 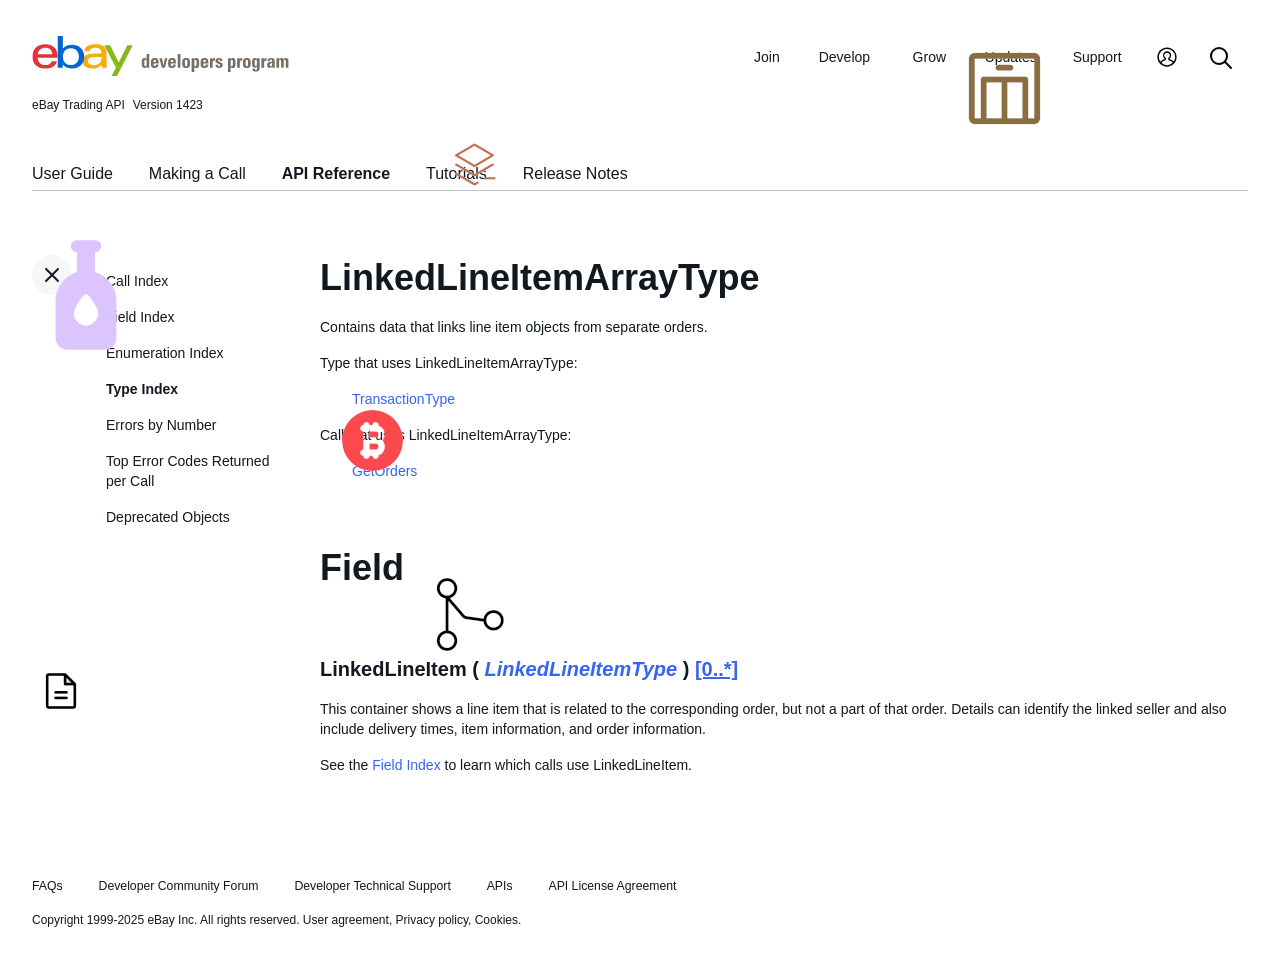 What do you see at coordinates (1004, 88) in the screenshot?
I see `indicates elevator access nearby` at bounding box center [1004, 88].